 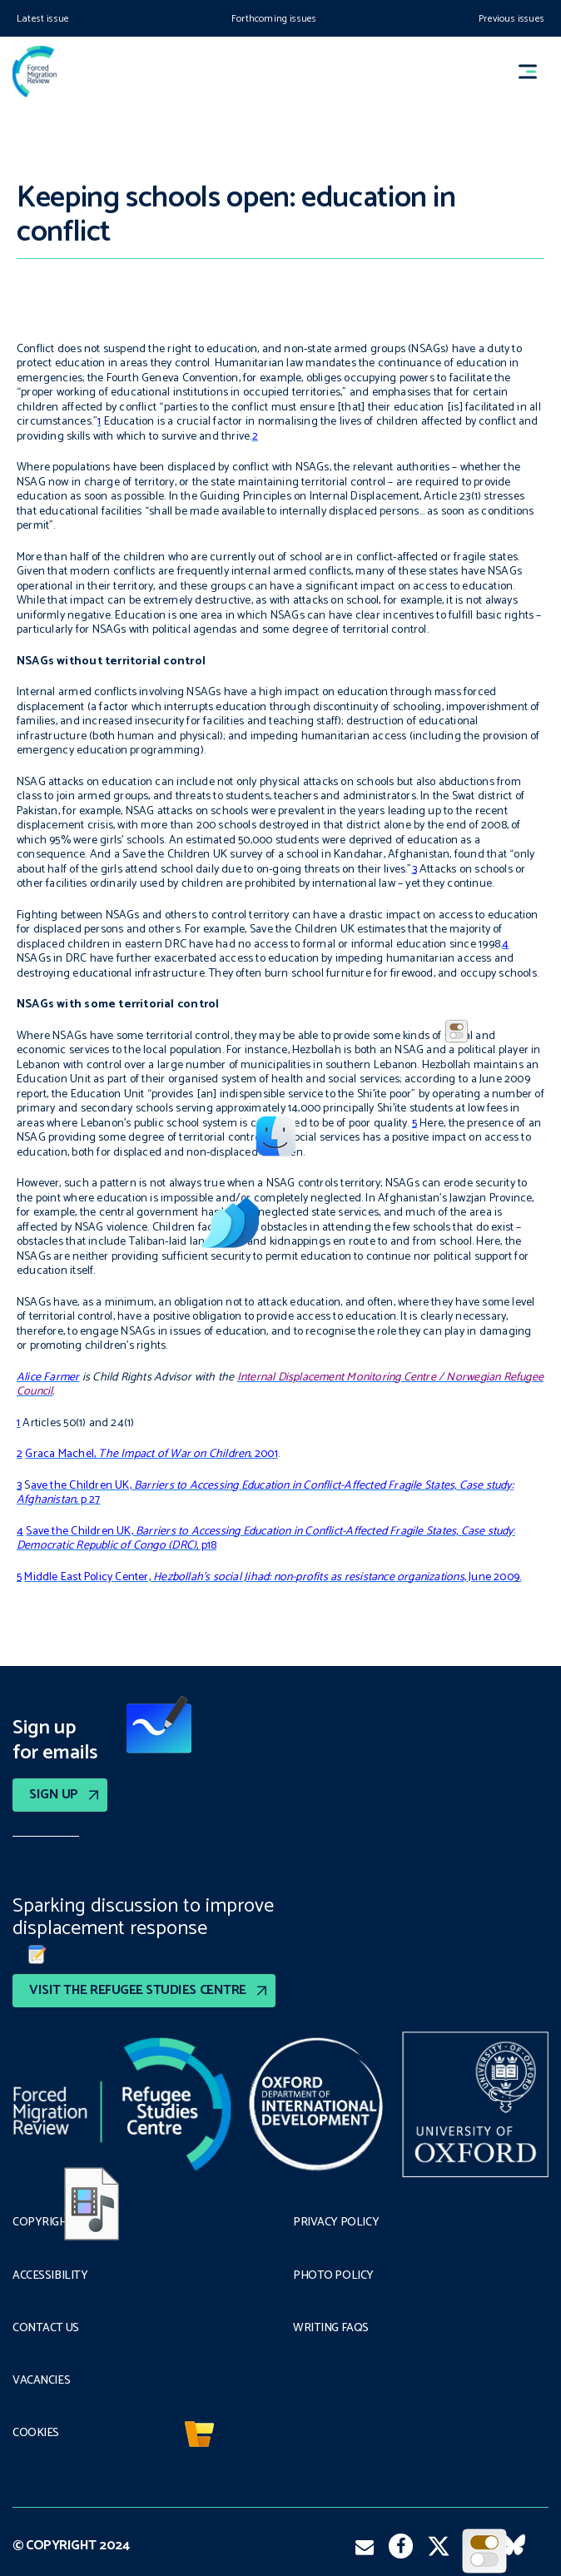 What do you see at coordinates (159, 1728) in the screenshot?
I see `open the whiteboard app` at bounding box center [159, 1728].